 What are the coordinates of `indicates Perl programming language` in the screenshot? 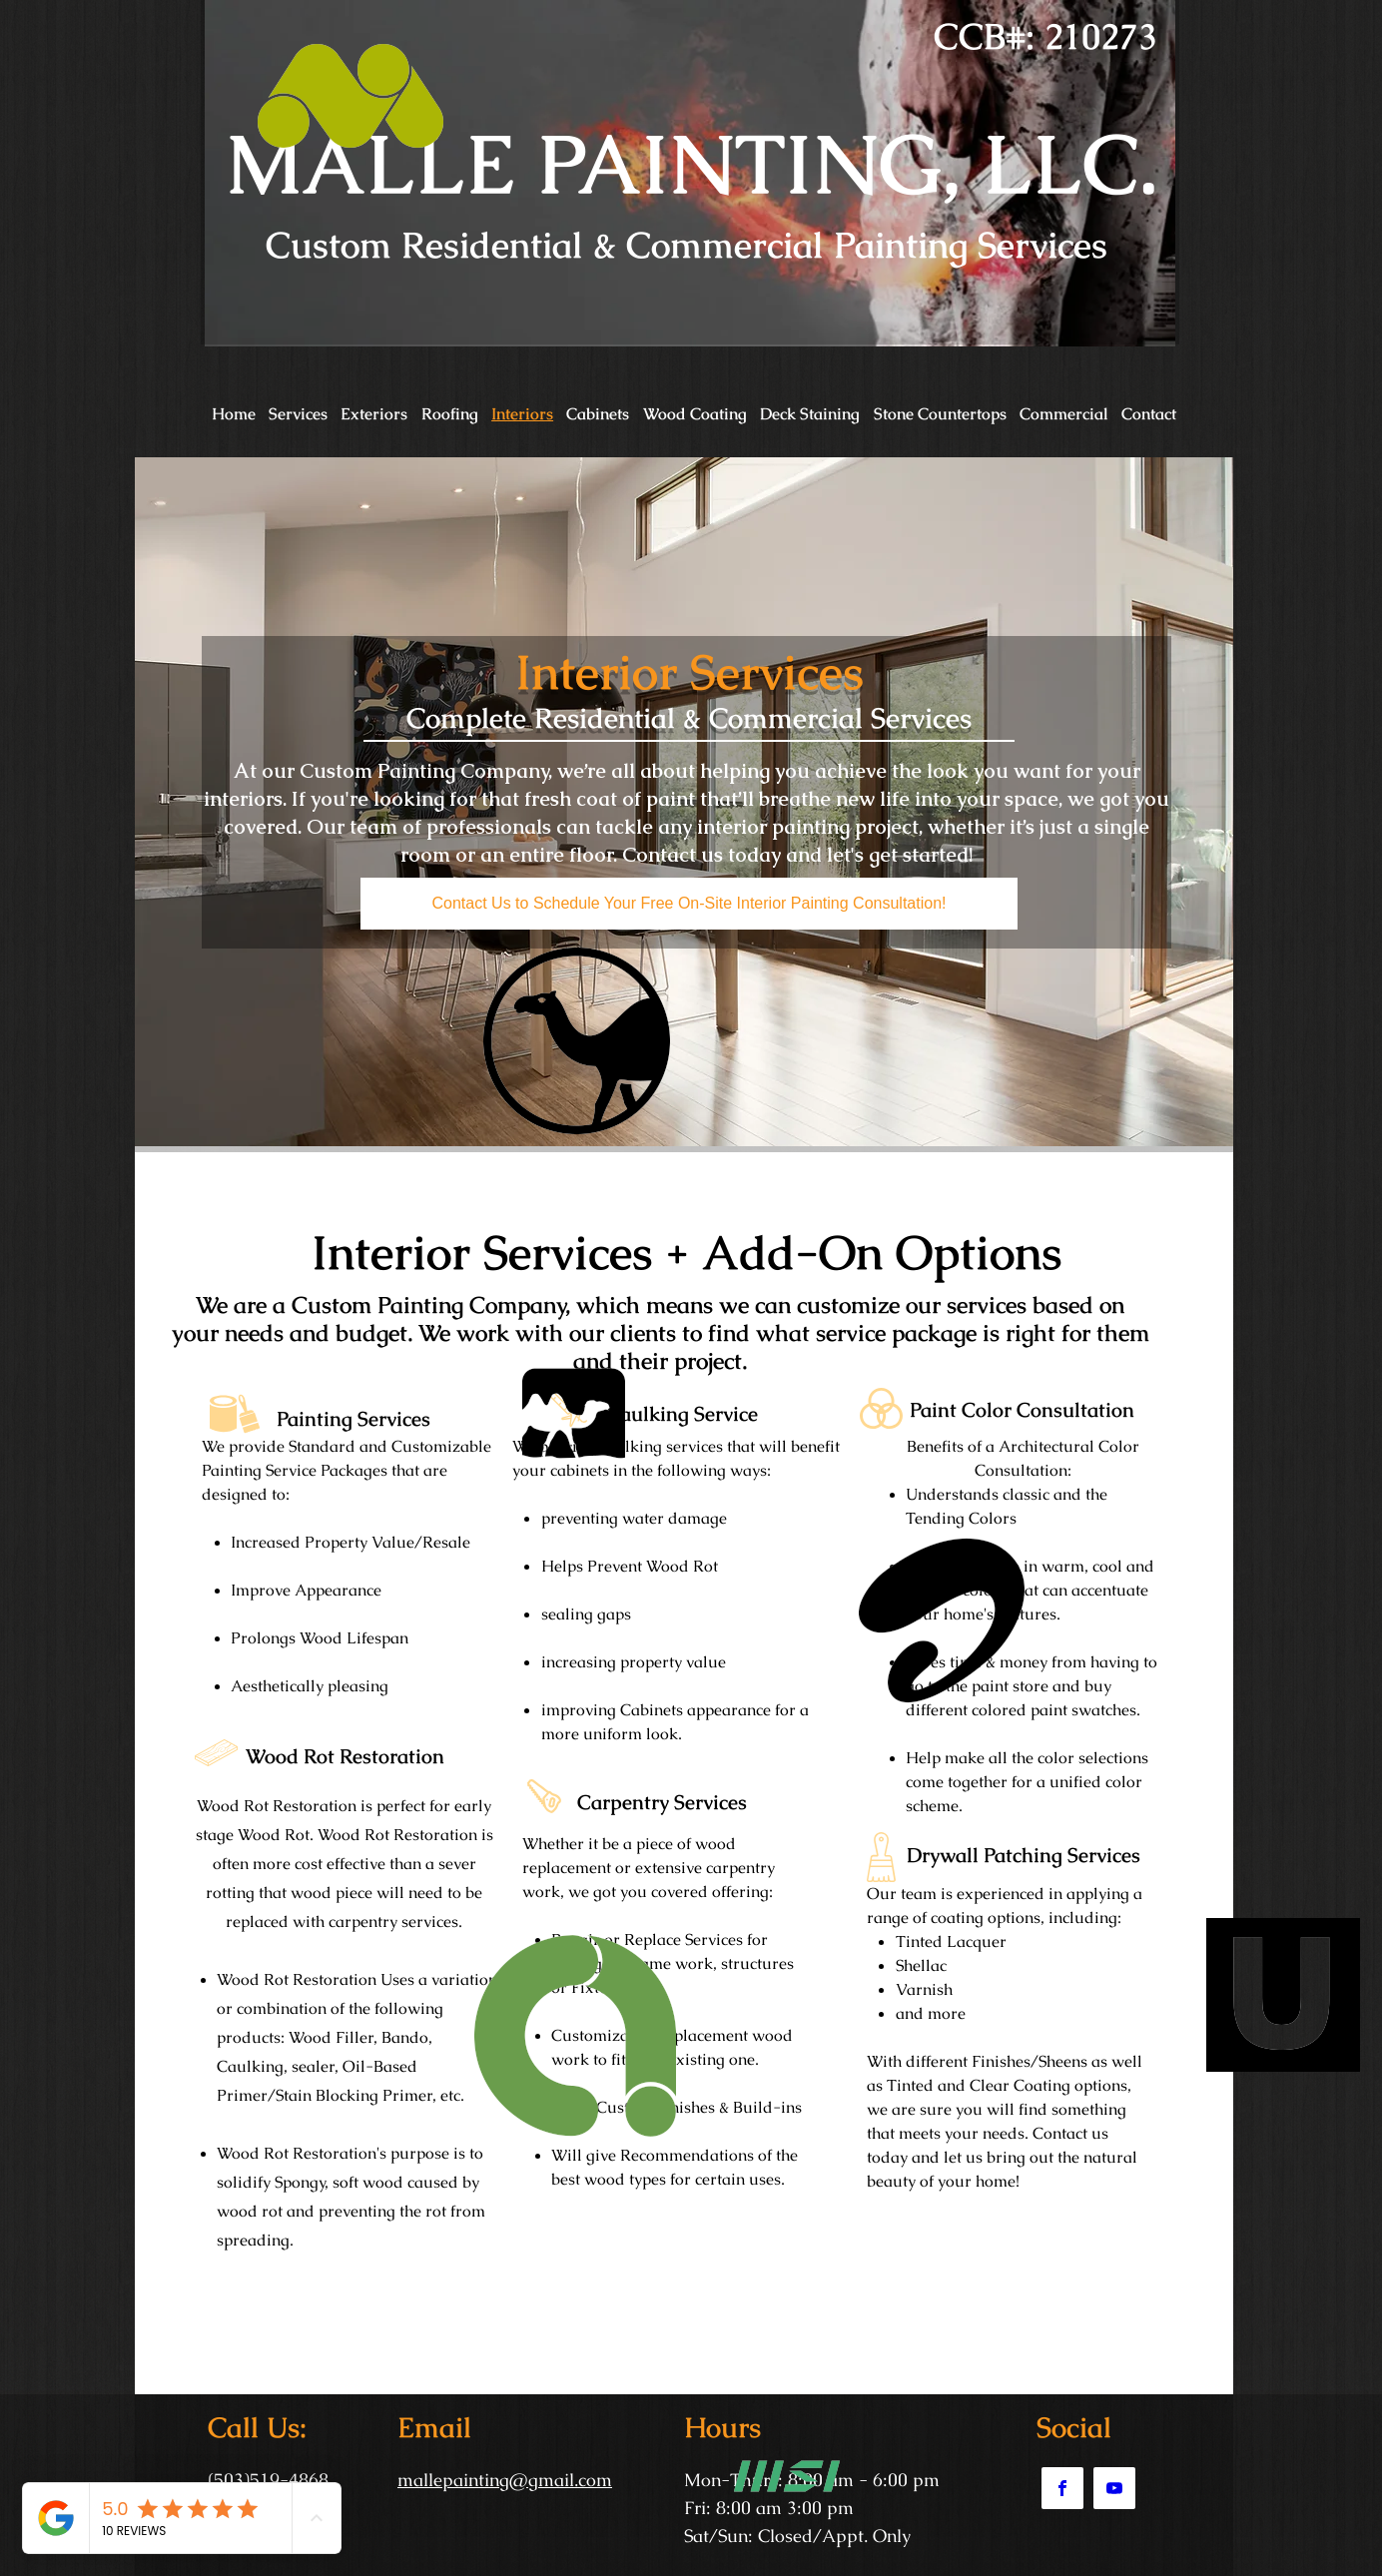 It's located at (576, 1040).